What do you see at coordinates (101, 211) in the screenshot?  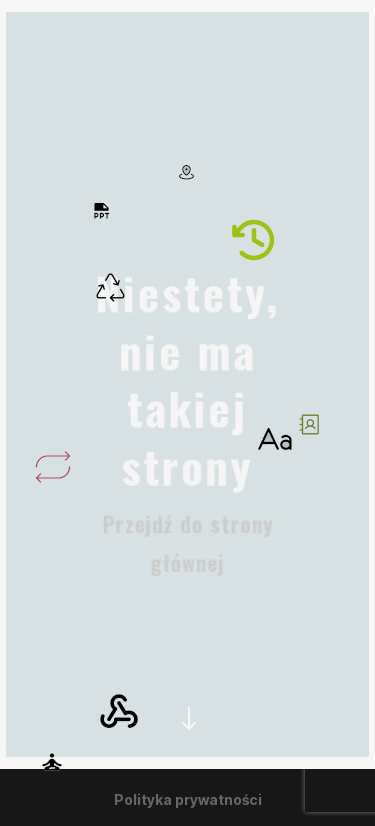 I see `open a PowerPoint presentation file` at bounding box center [101, 211].